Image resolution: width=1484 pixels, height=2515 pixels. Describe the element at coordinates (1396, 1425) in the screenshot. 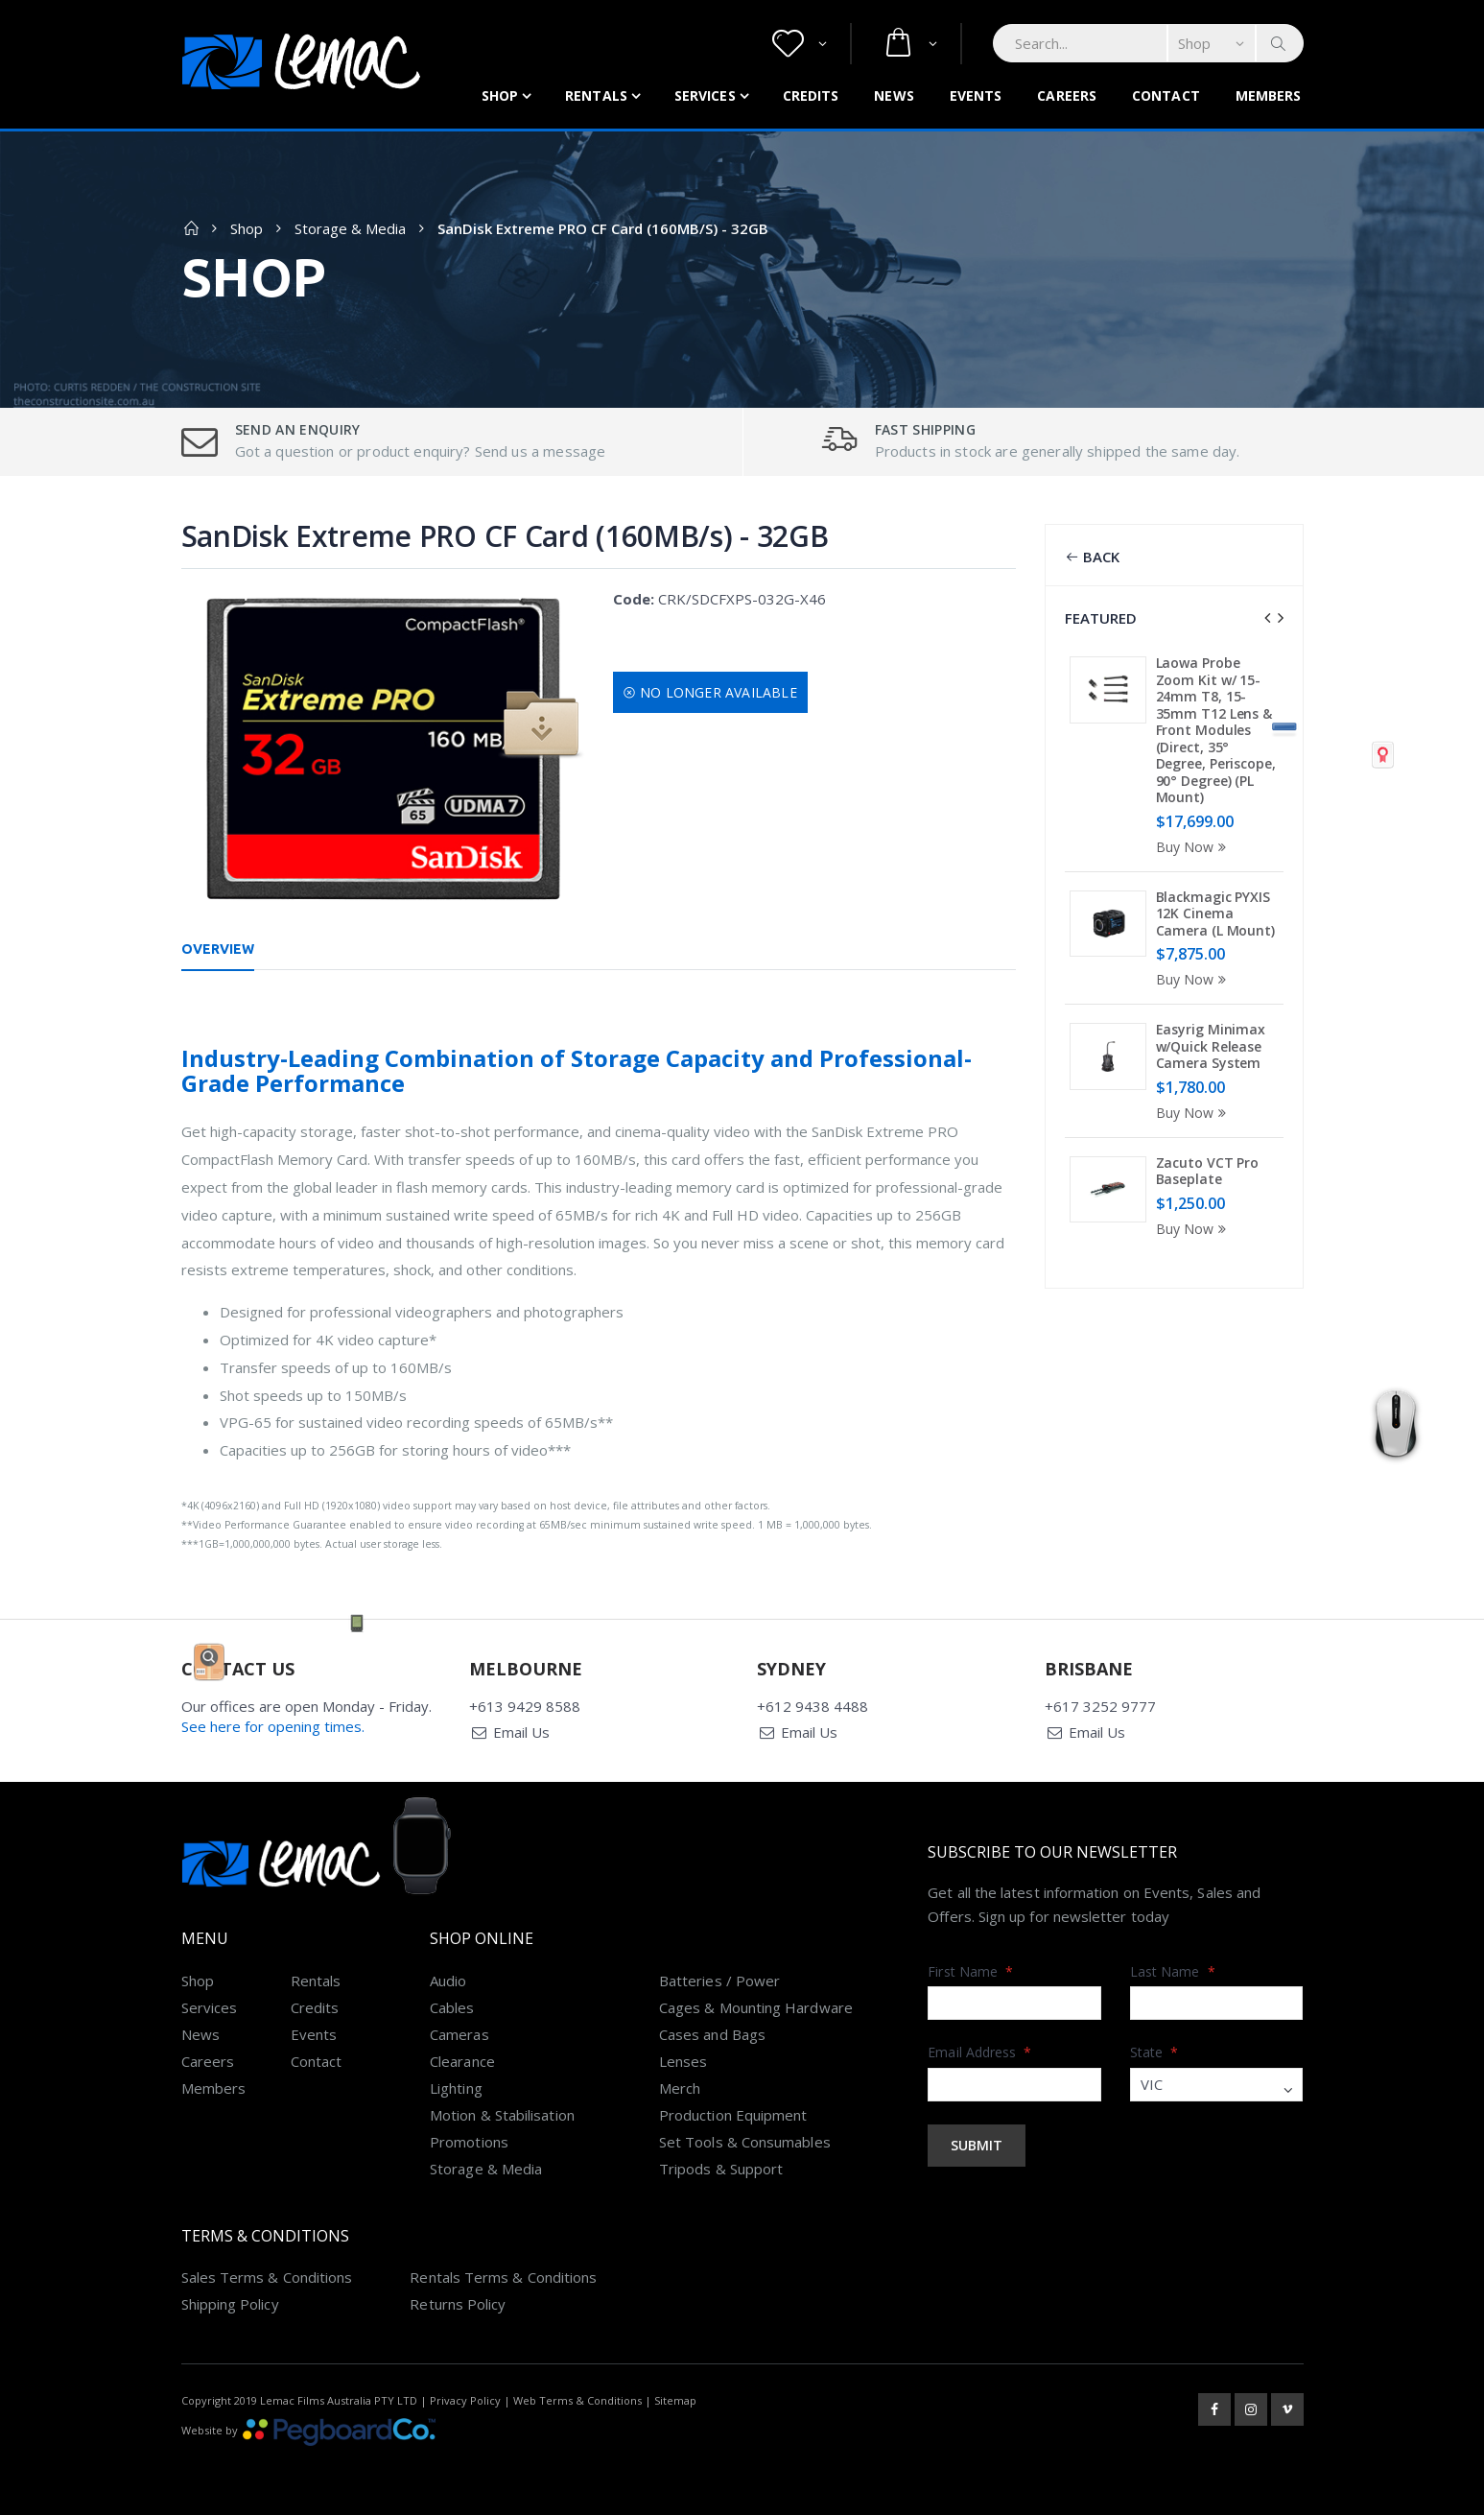

I see `configure mouse settings` at that location.